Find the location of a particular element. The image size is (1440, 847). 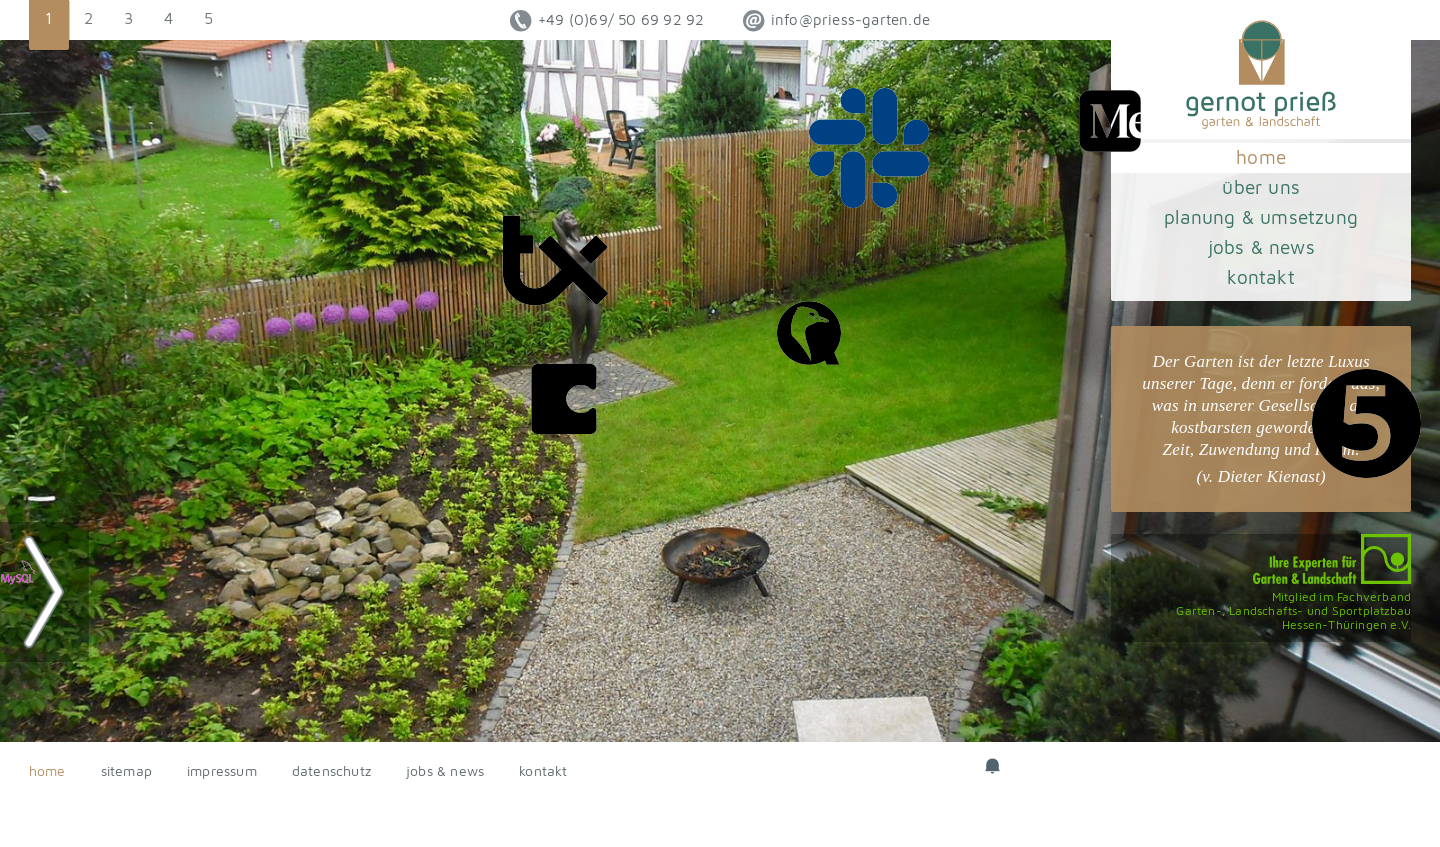

JUnit 5 testing framework logo is located at coordinates (1366, 423).